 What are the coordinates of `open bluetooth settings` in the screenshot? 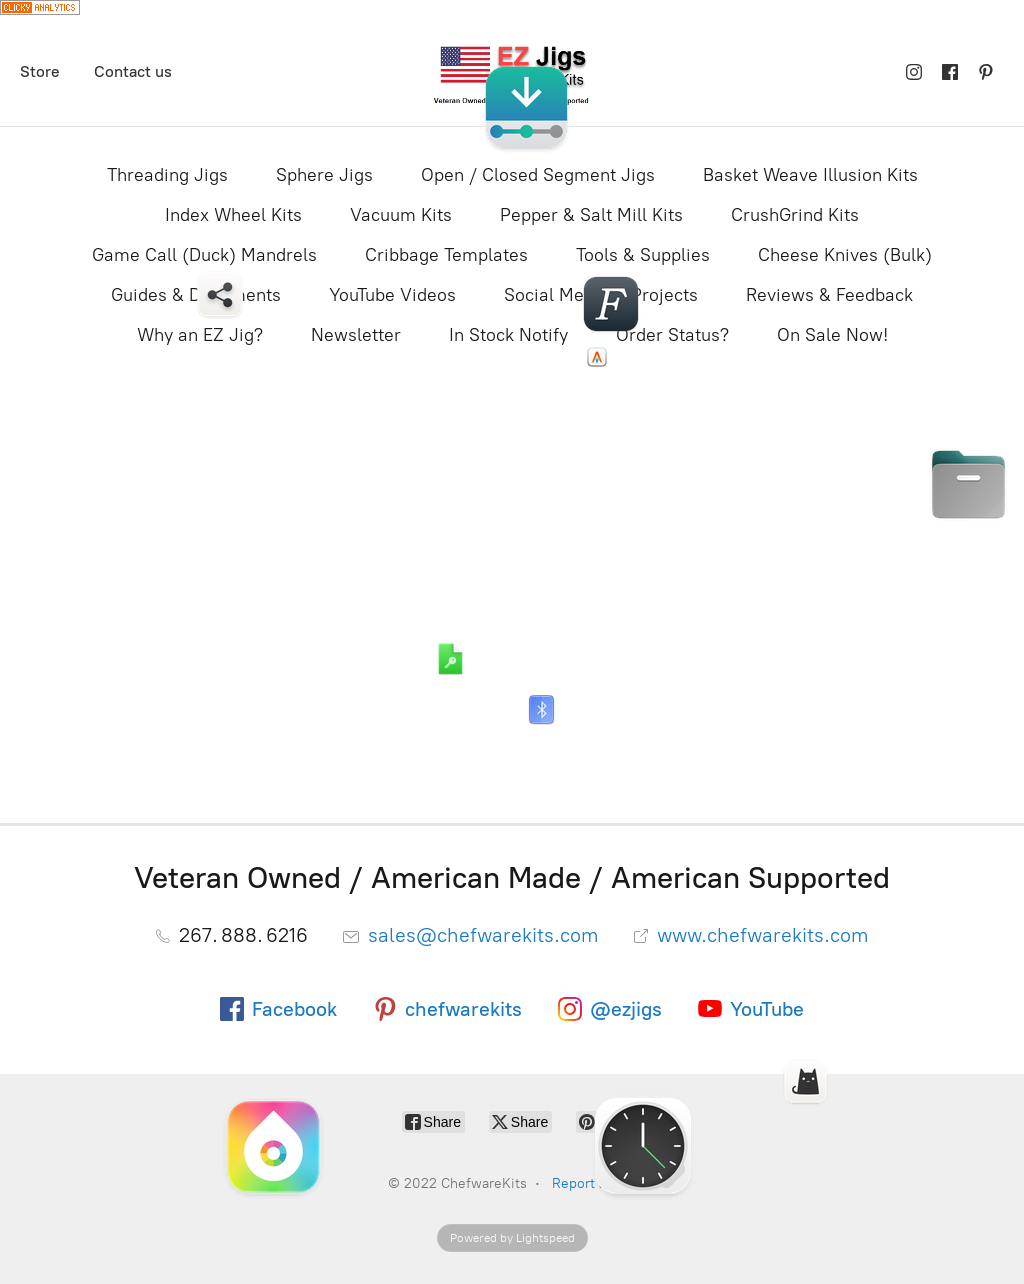 It's located at (541, 709).